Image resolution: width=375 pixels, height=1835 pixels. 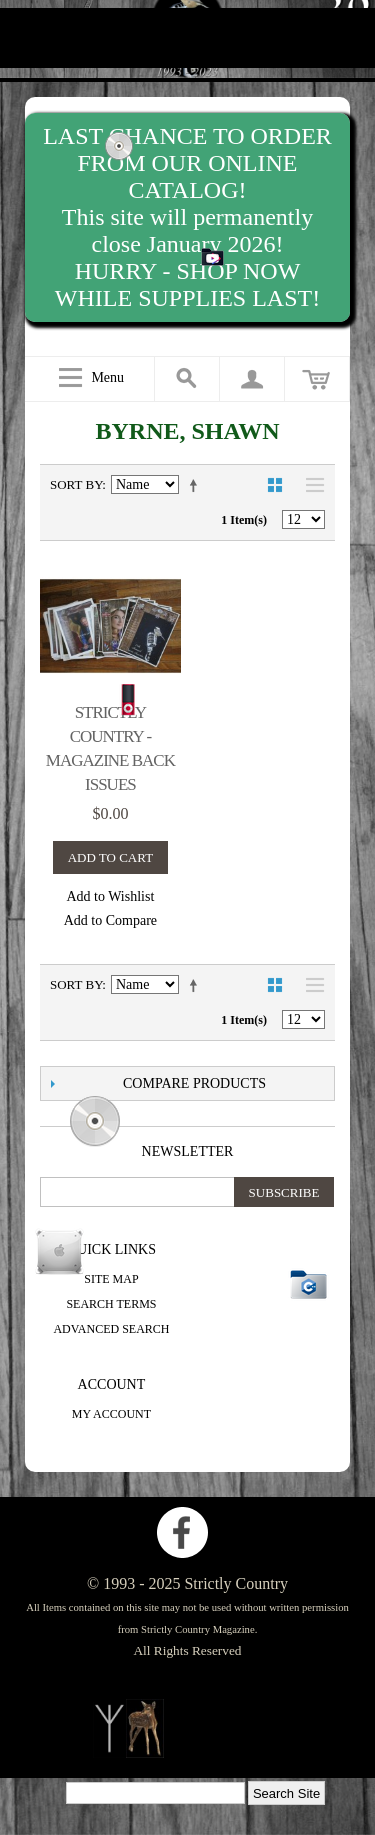 What do you see at coordinates (308, 1285) in the screenshot?
I see `open folder containing C++ project files` at bounding box center [308, 1285].